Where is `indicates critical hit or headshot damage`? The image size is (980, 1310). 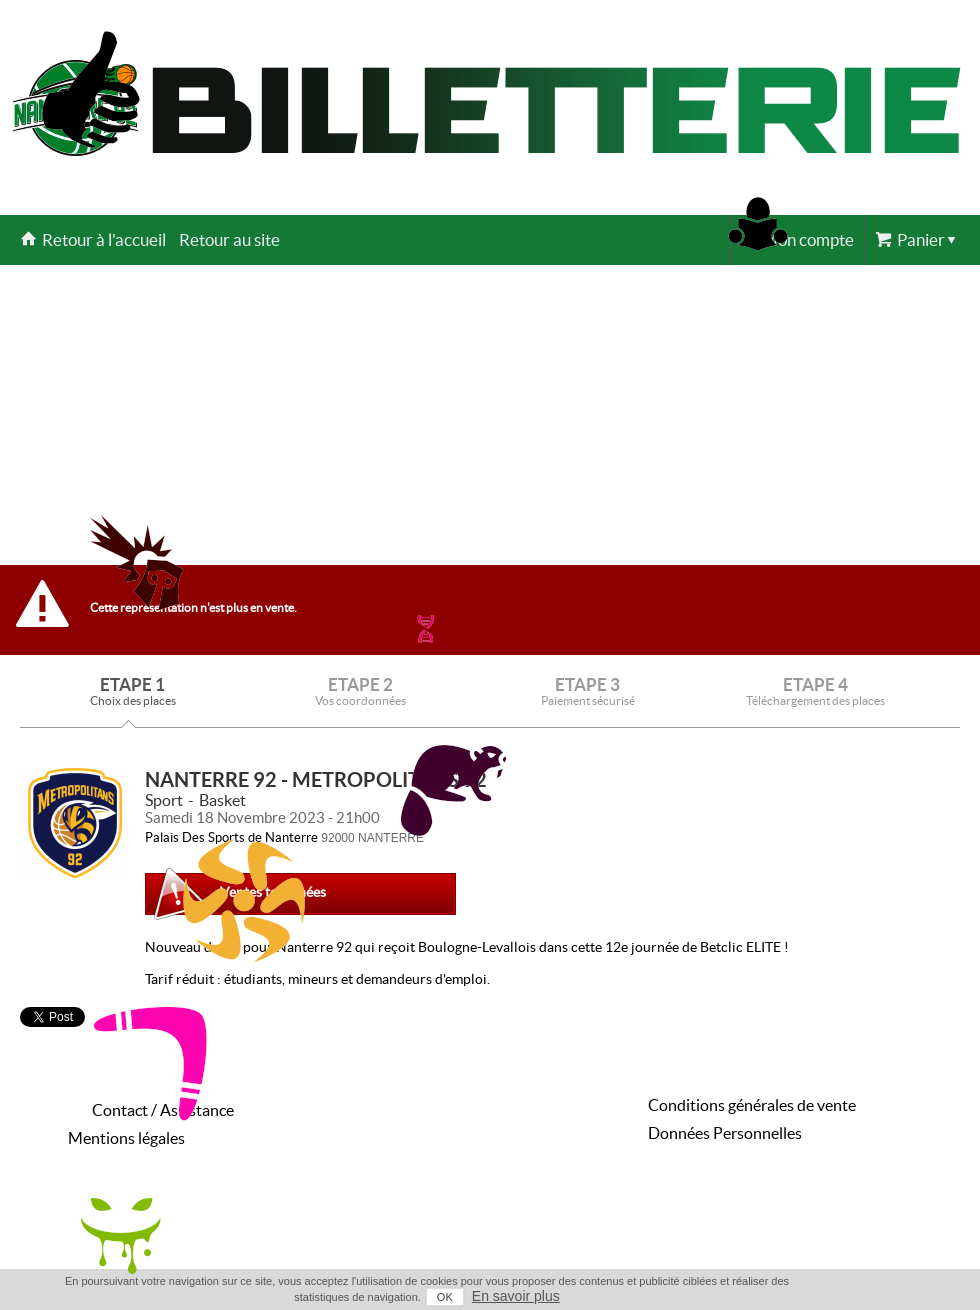
indicates critical hit or headshot damage is located at coordinates (137, 562).